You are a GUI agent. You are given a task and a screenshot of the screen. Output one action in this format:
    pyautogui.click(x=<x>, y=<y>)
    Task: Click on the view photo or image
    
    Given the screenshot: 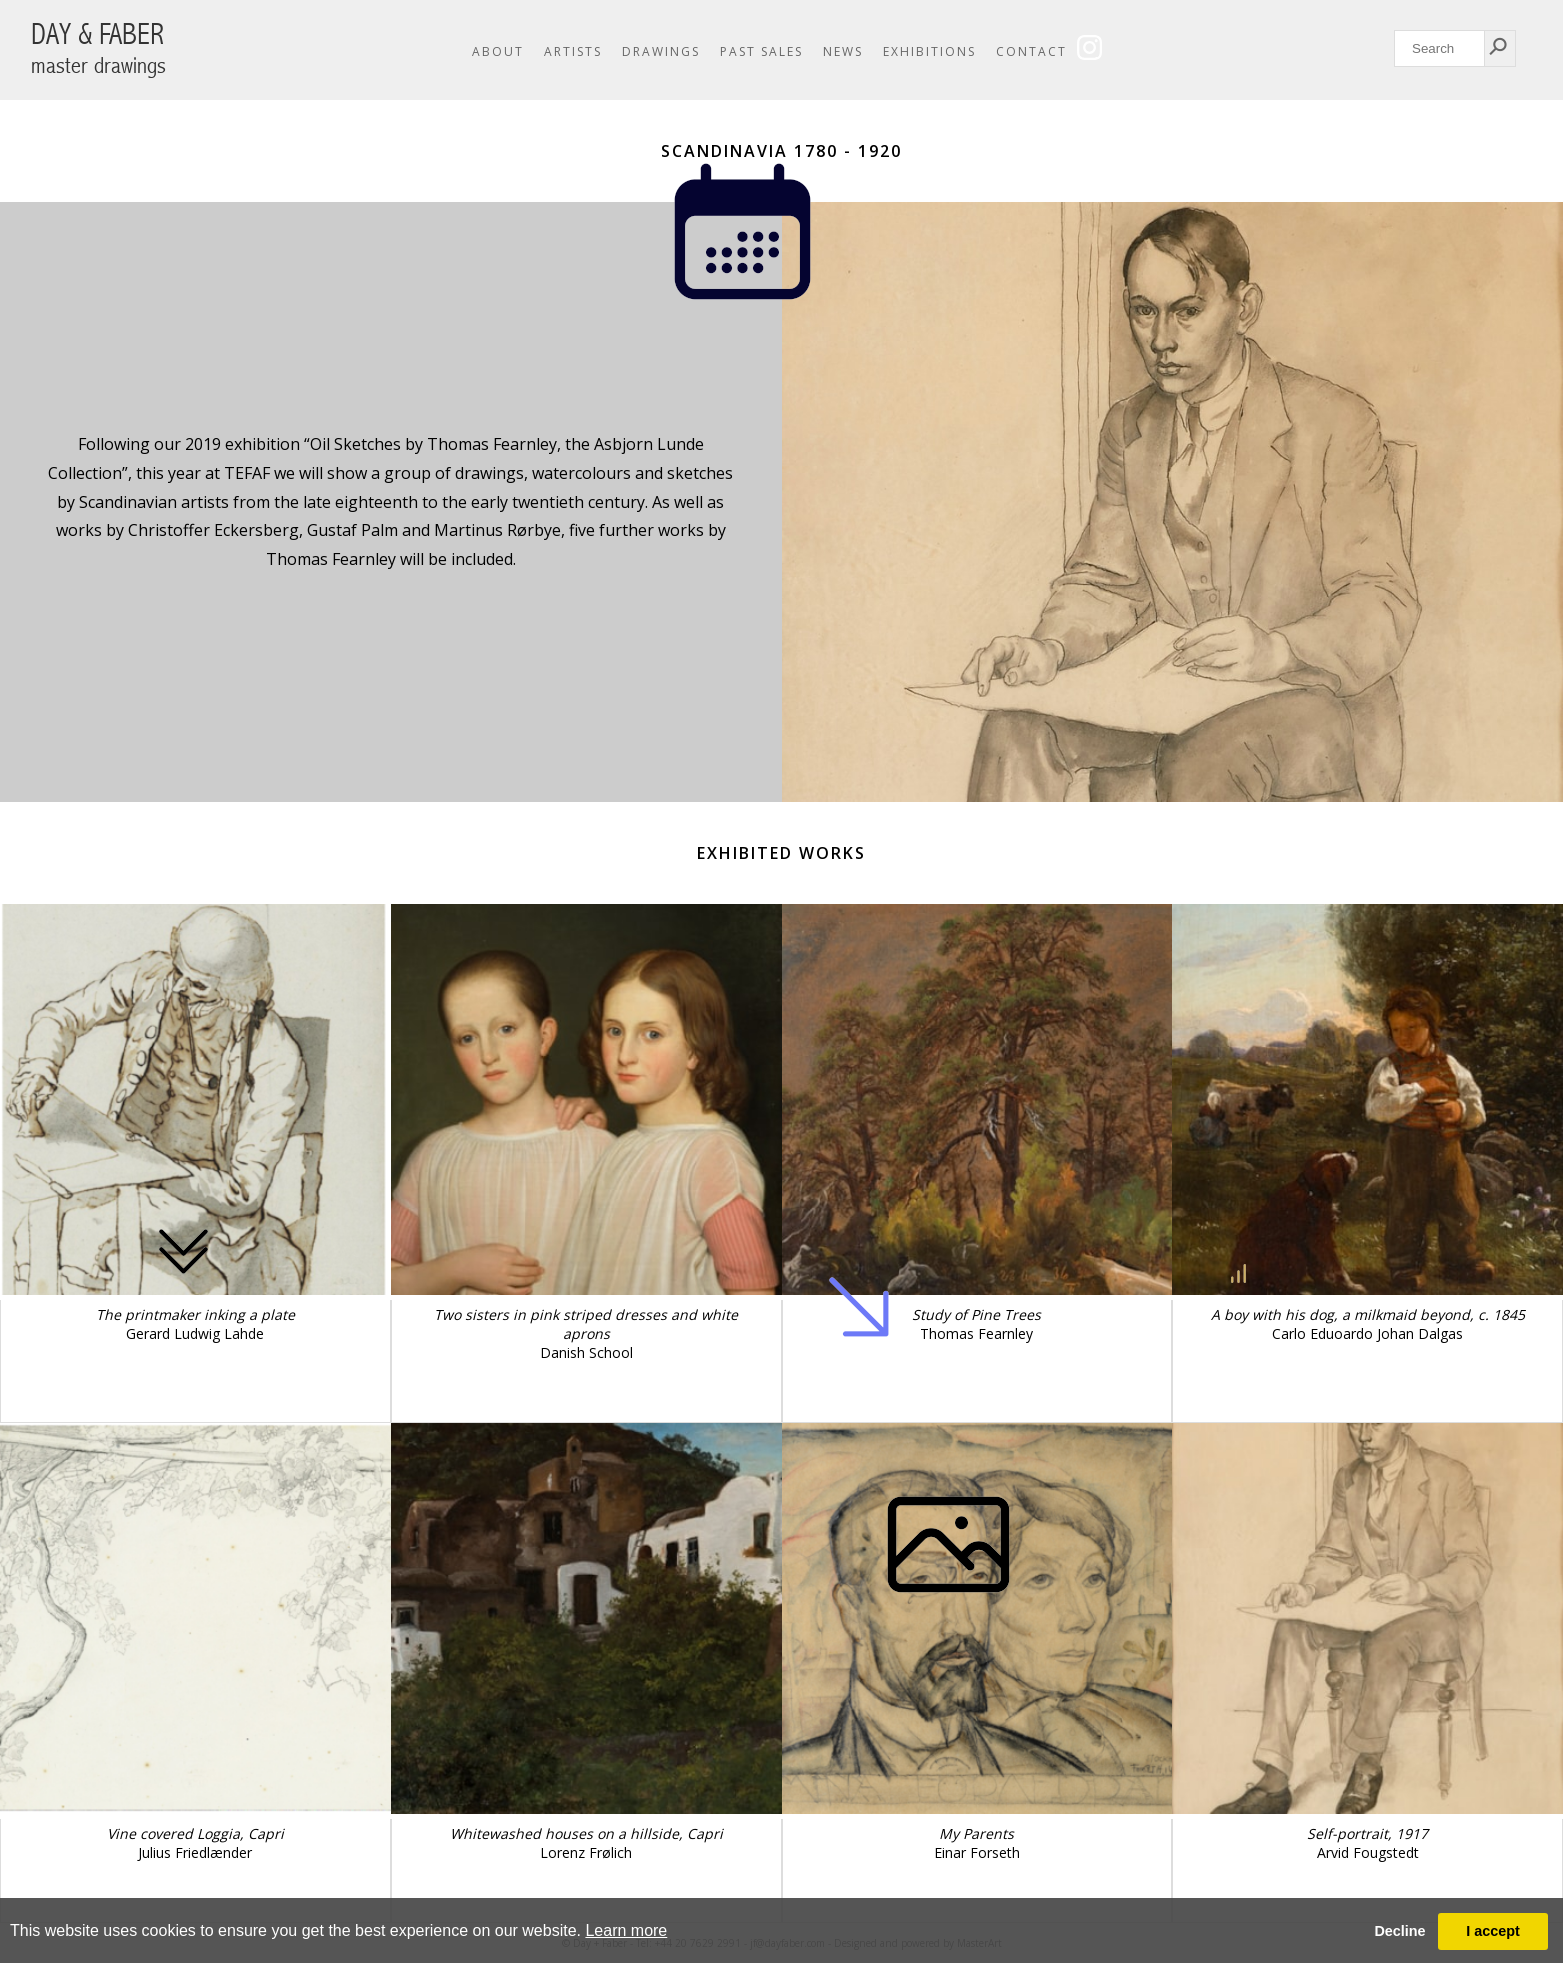 What is the action you would take?
    pyautogui.click(x=948, y=1544)
    